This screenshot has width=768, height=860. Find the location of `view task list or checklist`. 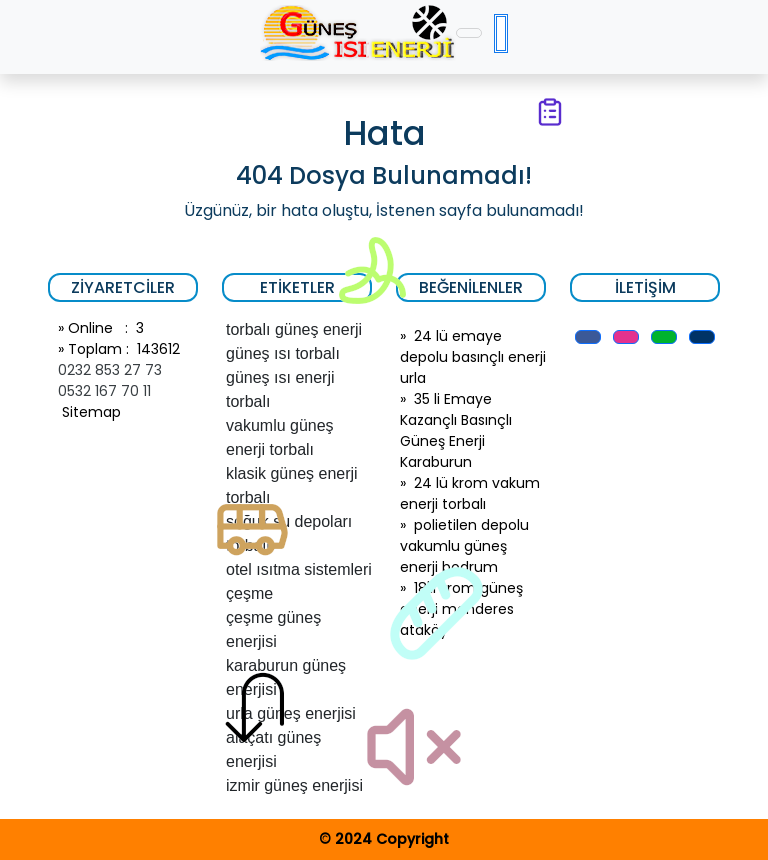

view task list or checklist is located at coordinates (550, 112).